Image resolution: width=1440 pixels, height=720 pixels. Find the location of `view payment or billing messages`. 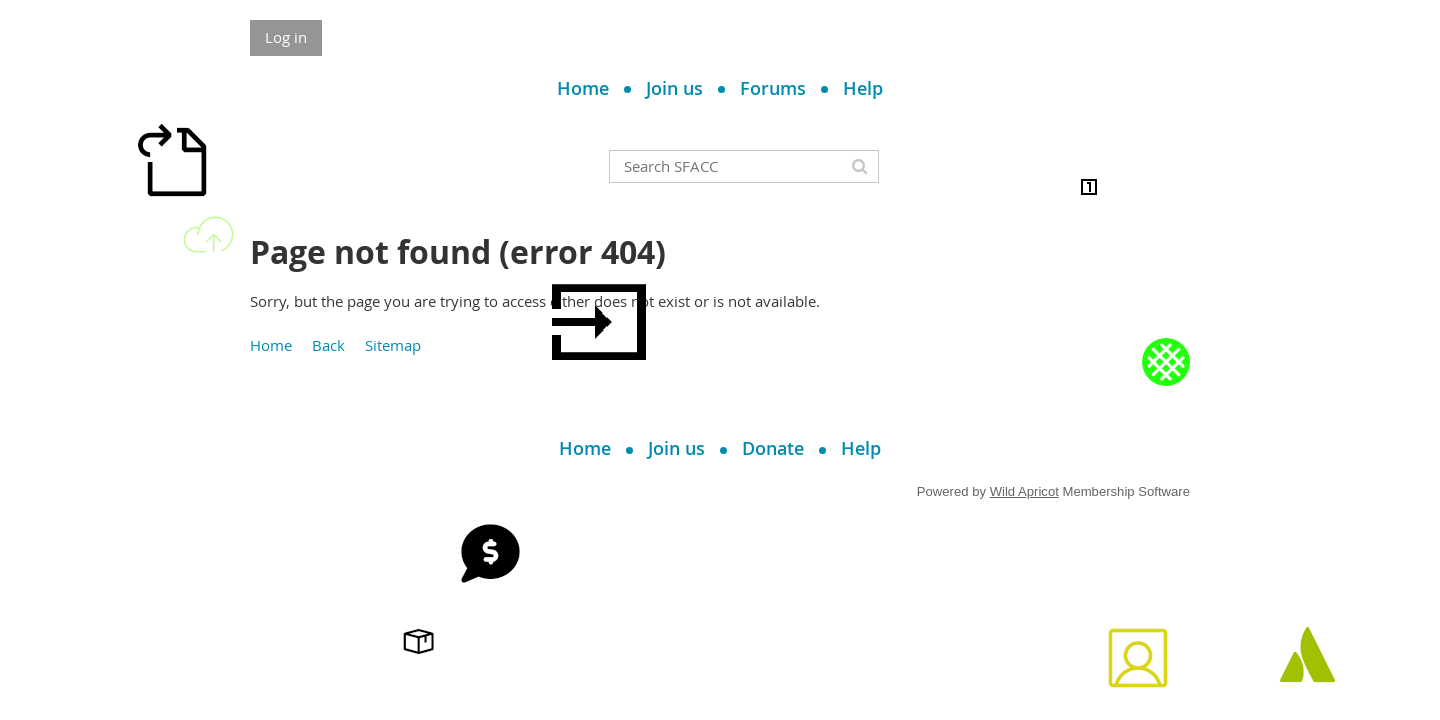

view payment or billing messages is located at coordinates (490, 553).